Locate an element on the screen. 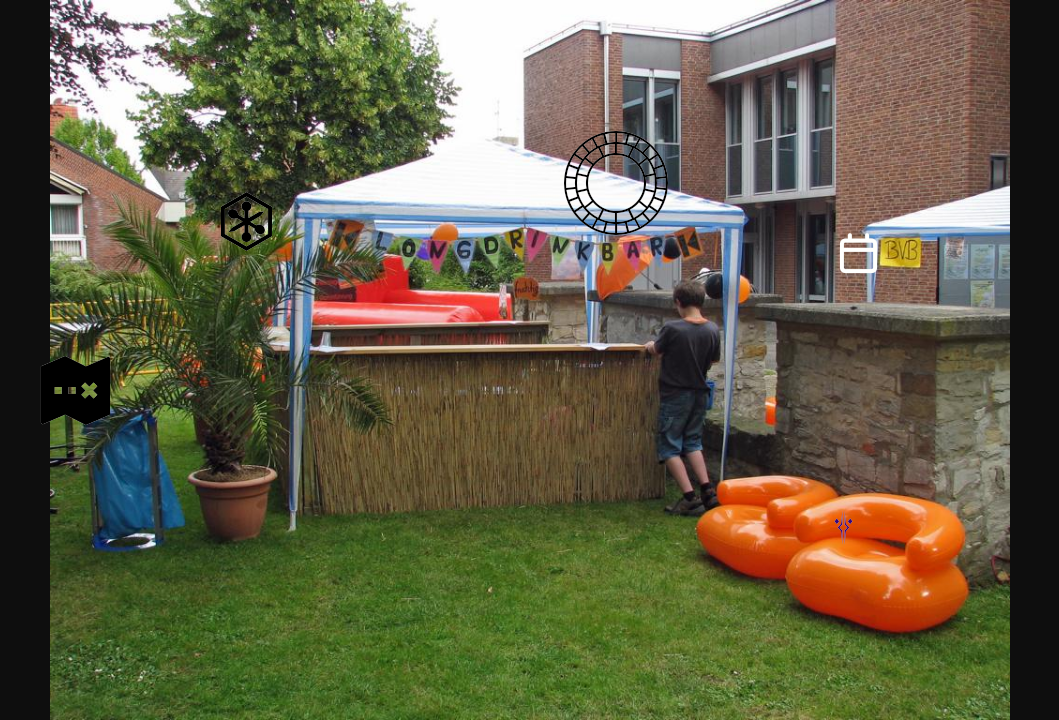  view calendar or schedule is located at coordinates (858, 254).